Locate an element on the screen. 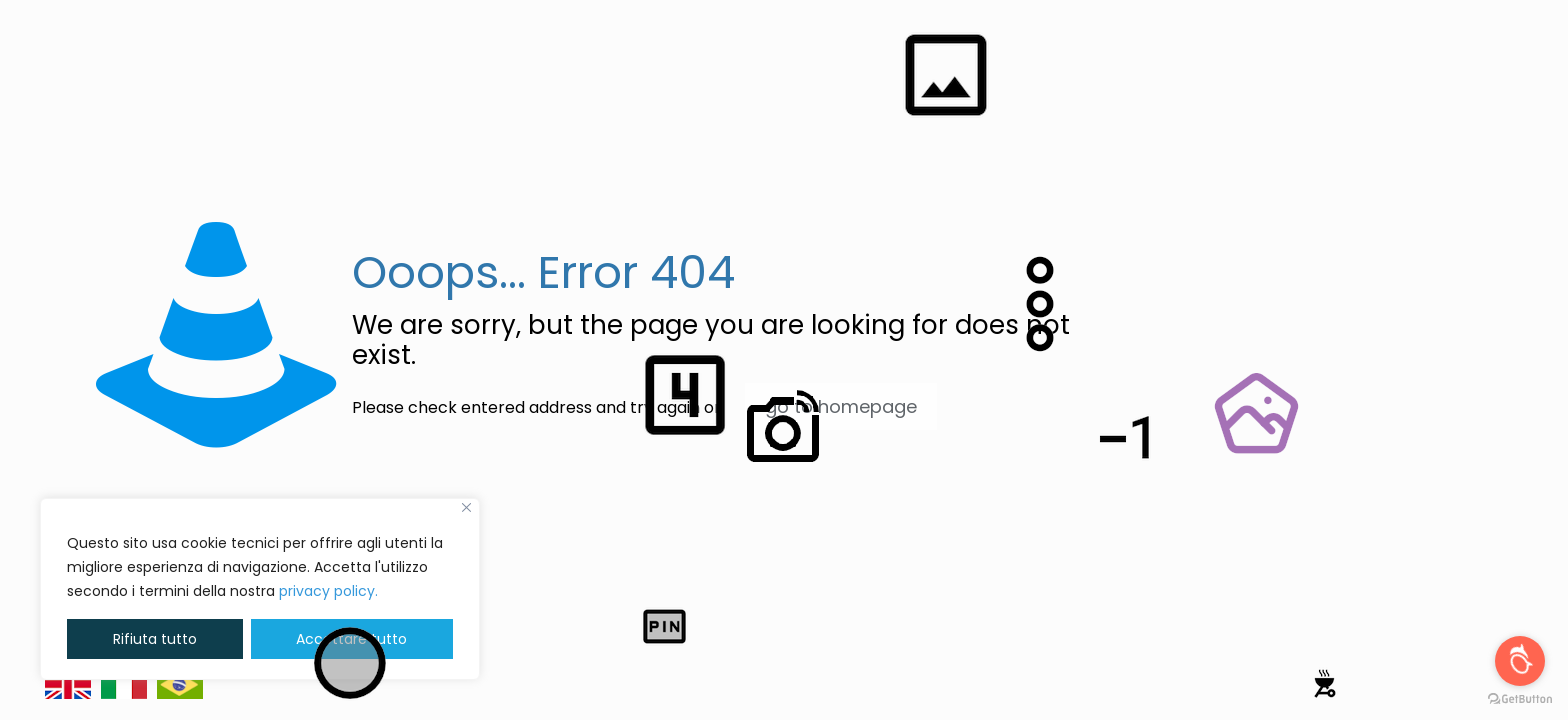 This screenshot has height=720, width=1568. view images in a pentagon-shaped frame is located at coordinates (1256, 415).